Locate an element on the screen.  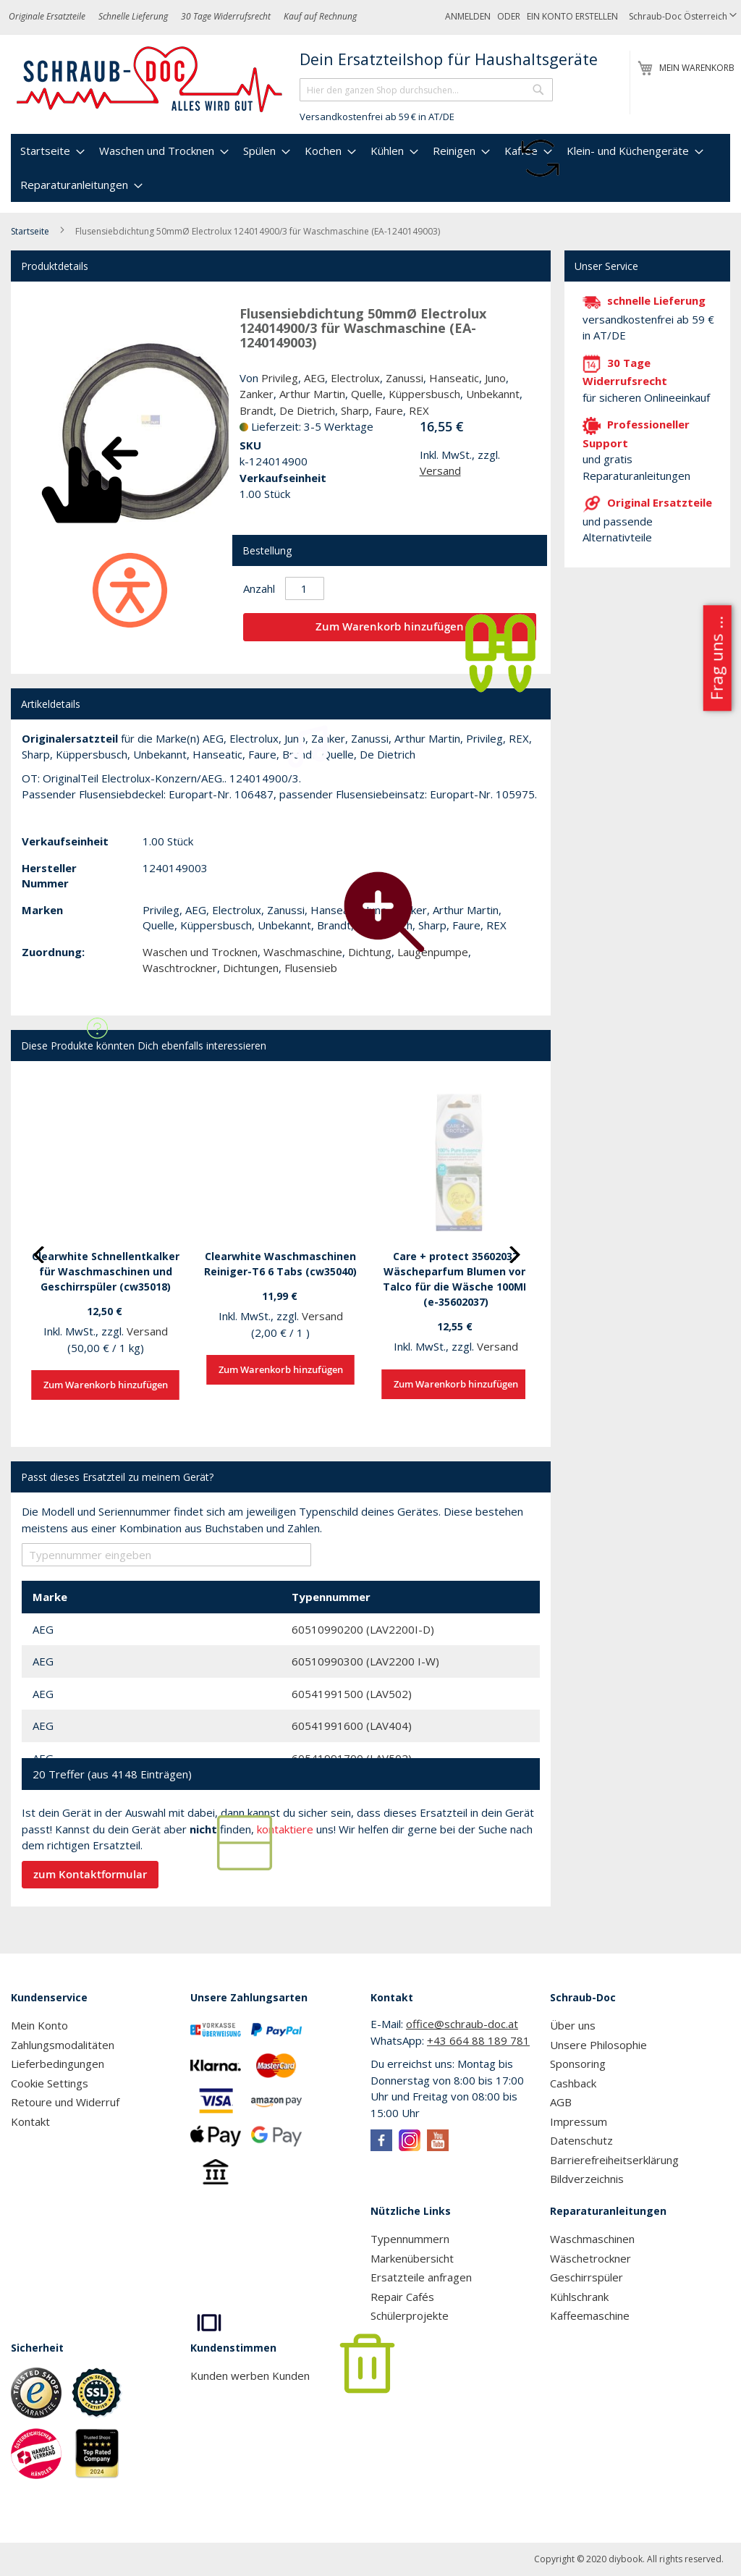
access jetpack or boost feature is located at coordinates (500, 653).